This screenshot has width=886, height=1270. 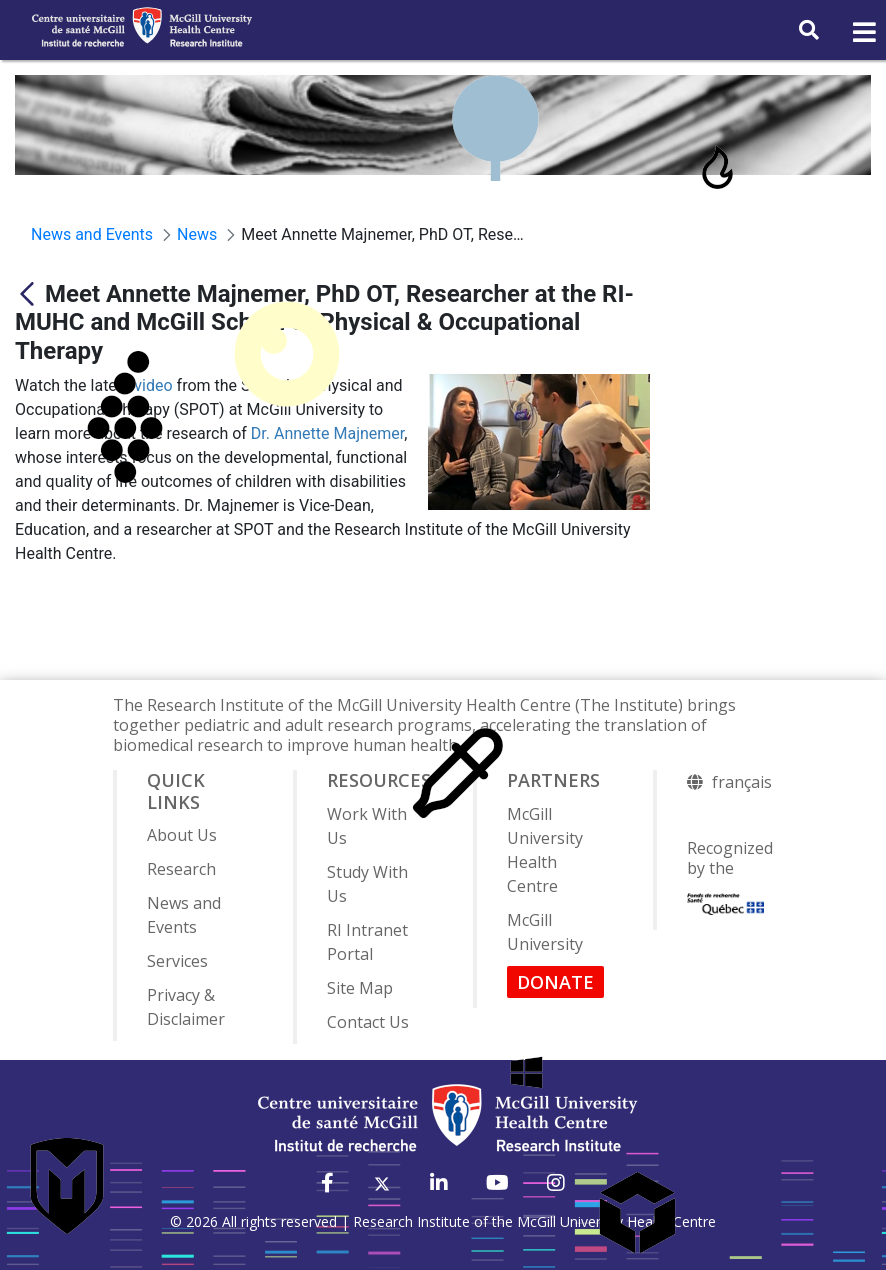 I want to click on windows operating system logo, so click(x=526, y=1072).